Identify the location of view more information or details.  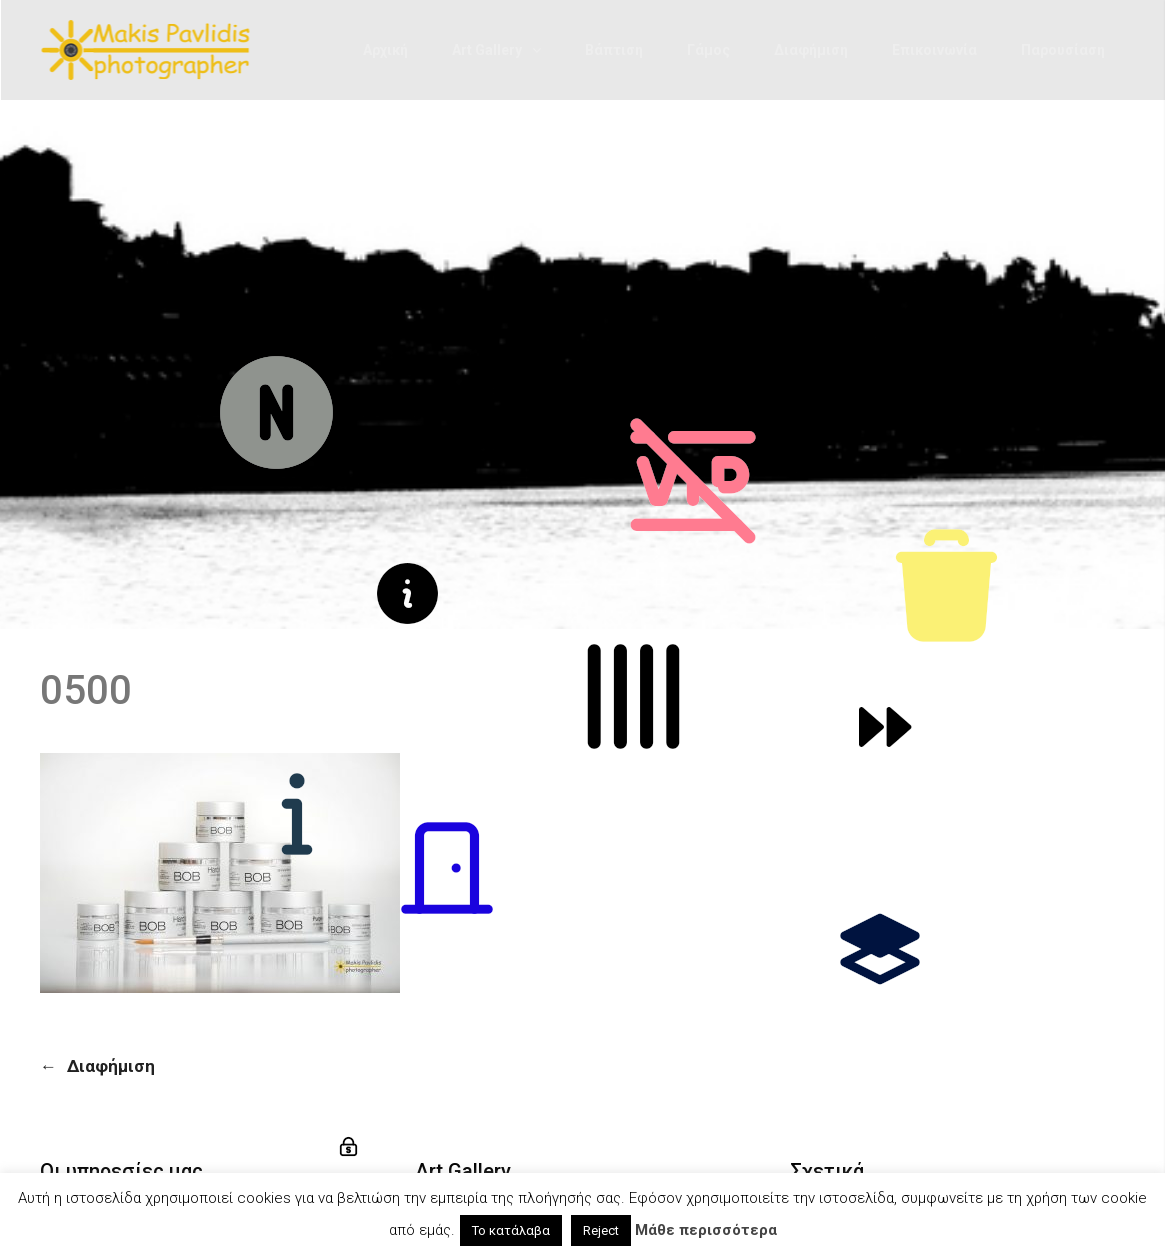
(407, 593).